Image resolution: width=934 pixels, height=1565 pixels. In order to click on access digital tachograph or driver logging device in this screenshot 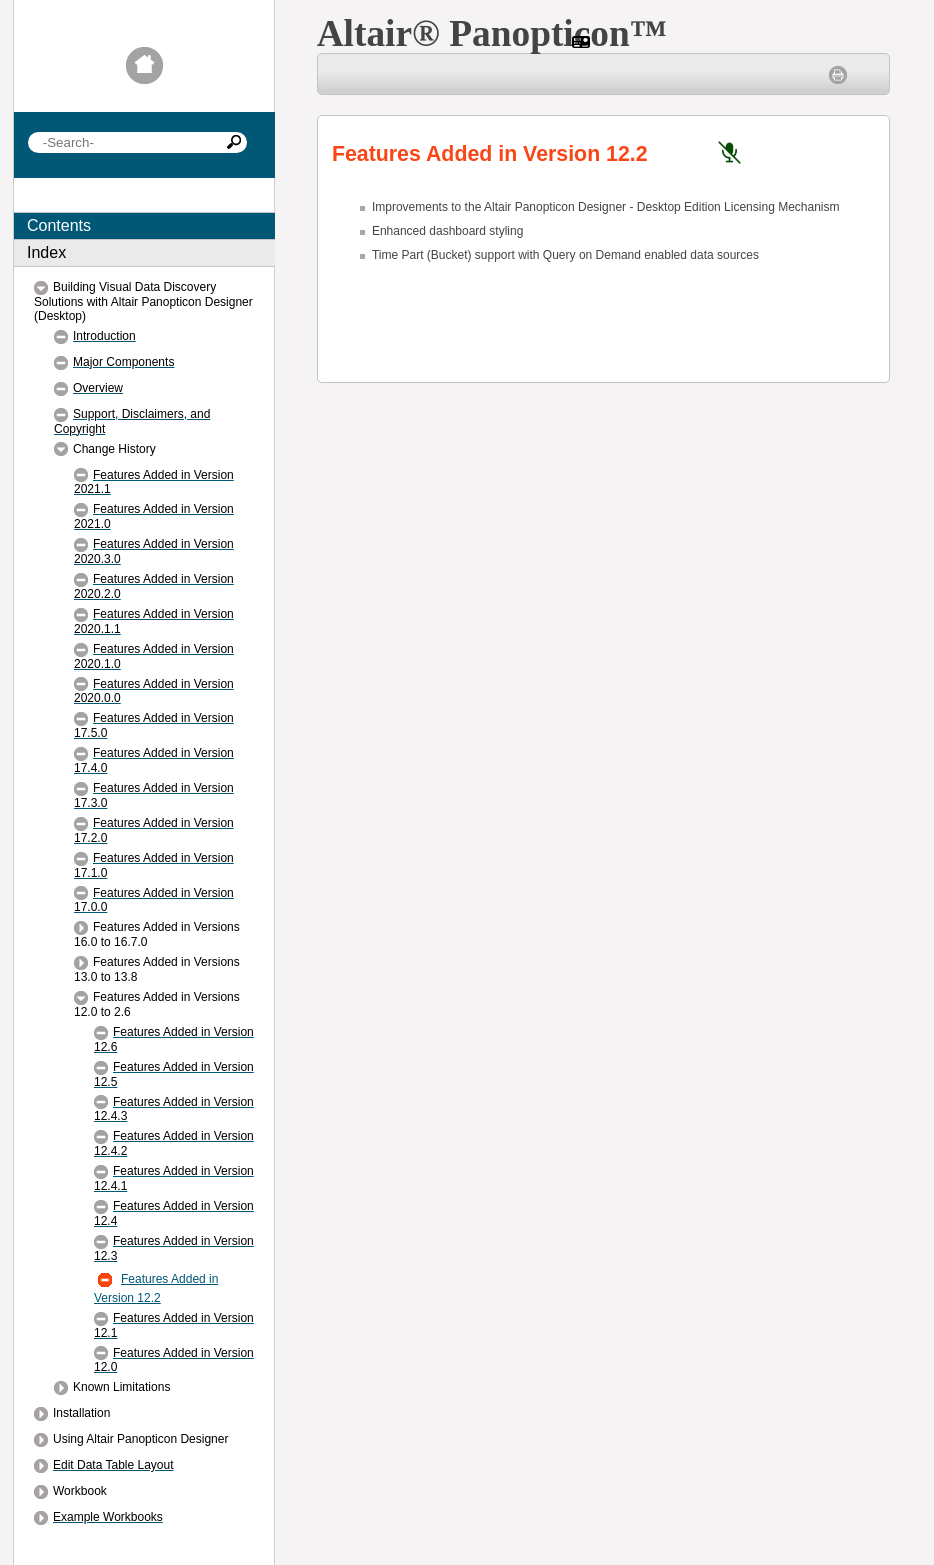, I will do `click(581, 42)`.